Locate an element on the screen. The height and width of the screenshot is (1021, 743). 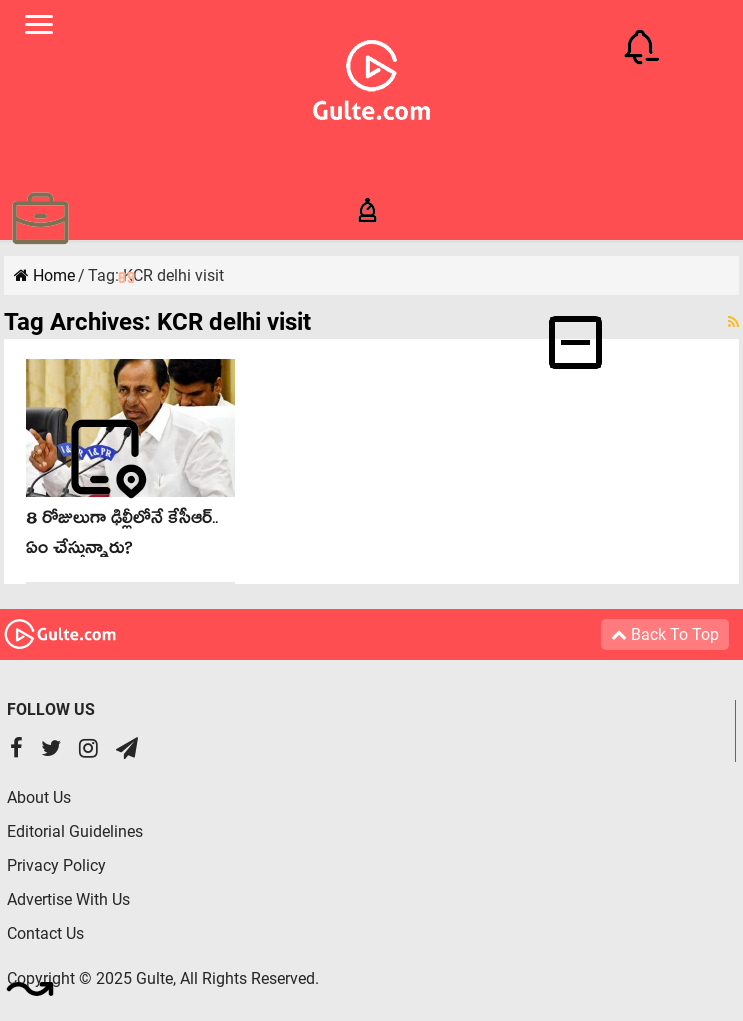
remove or dismiss a notification is located at coordinates (640, 47).